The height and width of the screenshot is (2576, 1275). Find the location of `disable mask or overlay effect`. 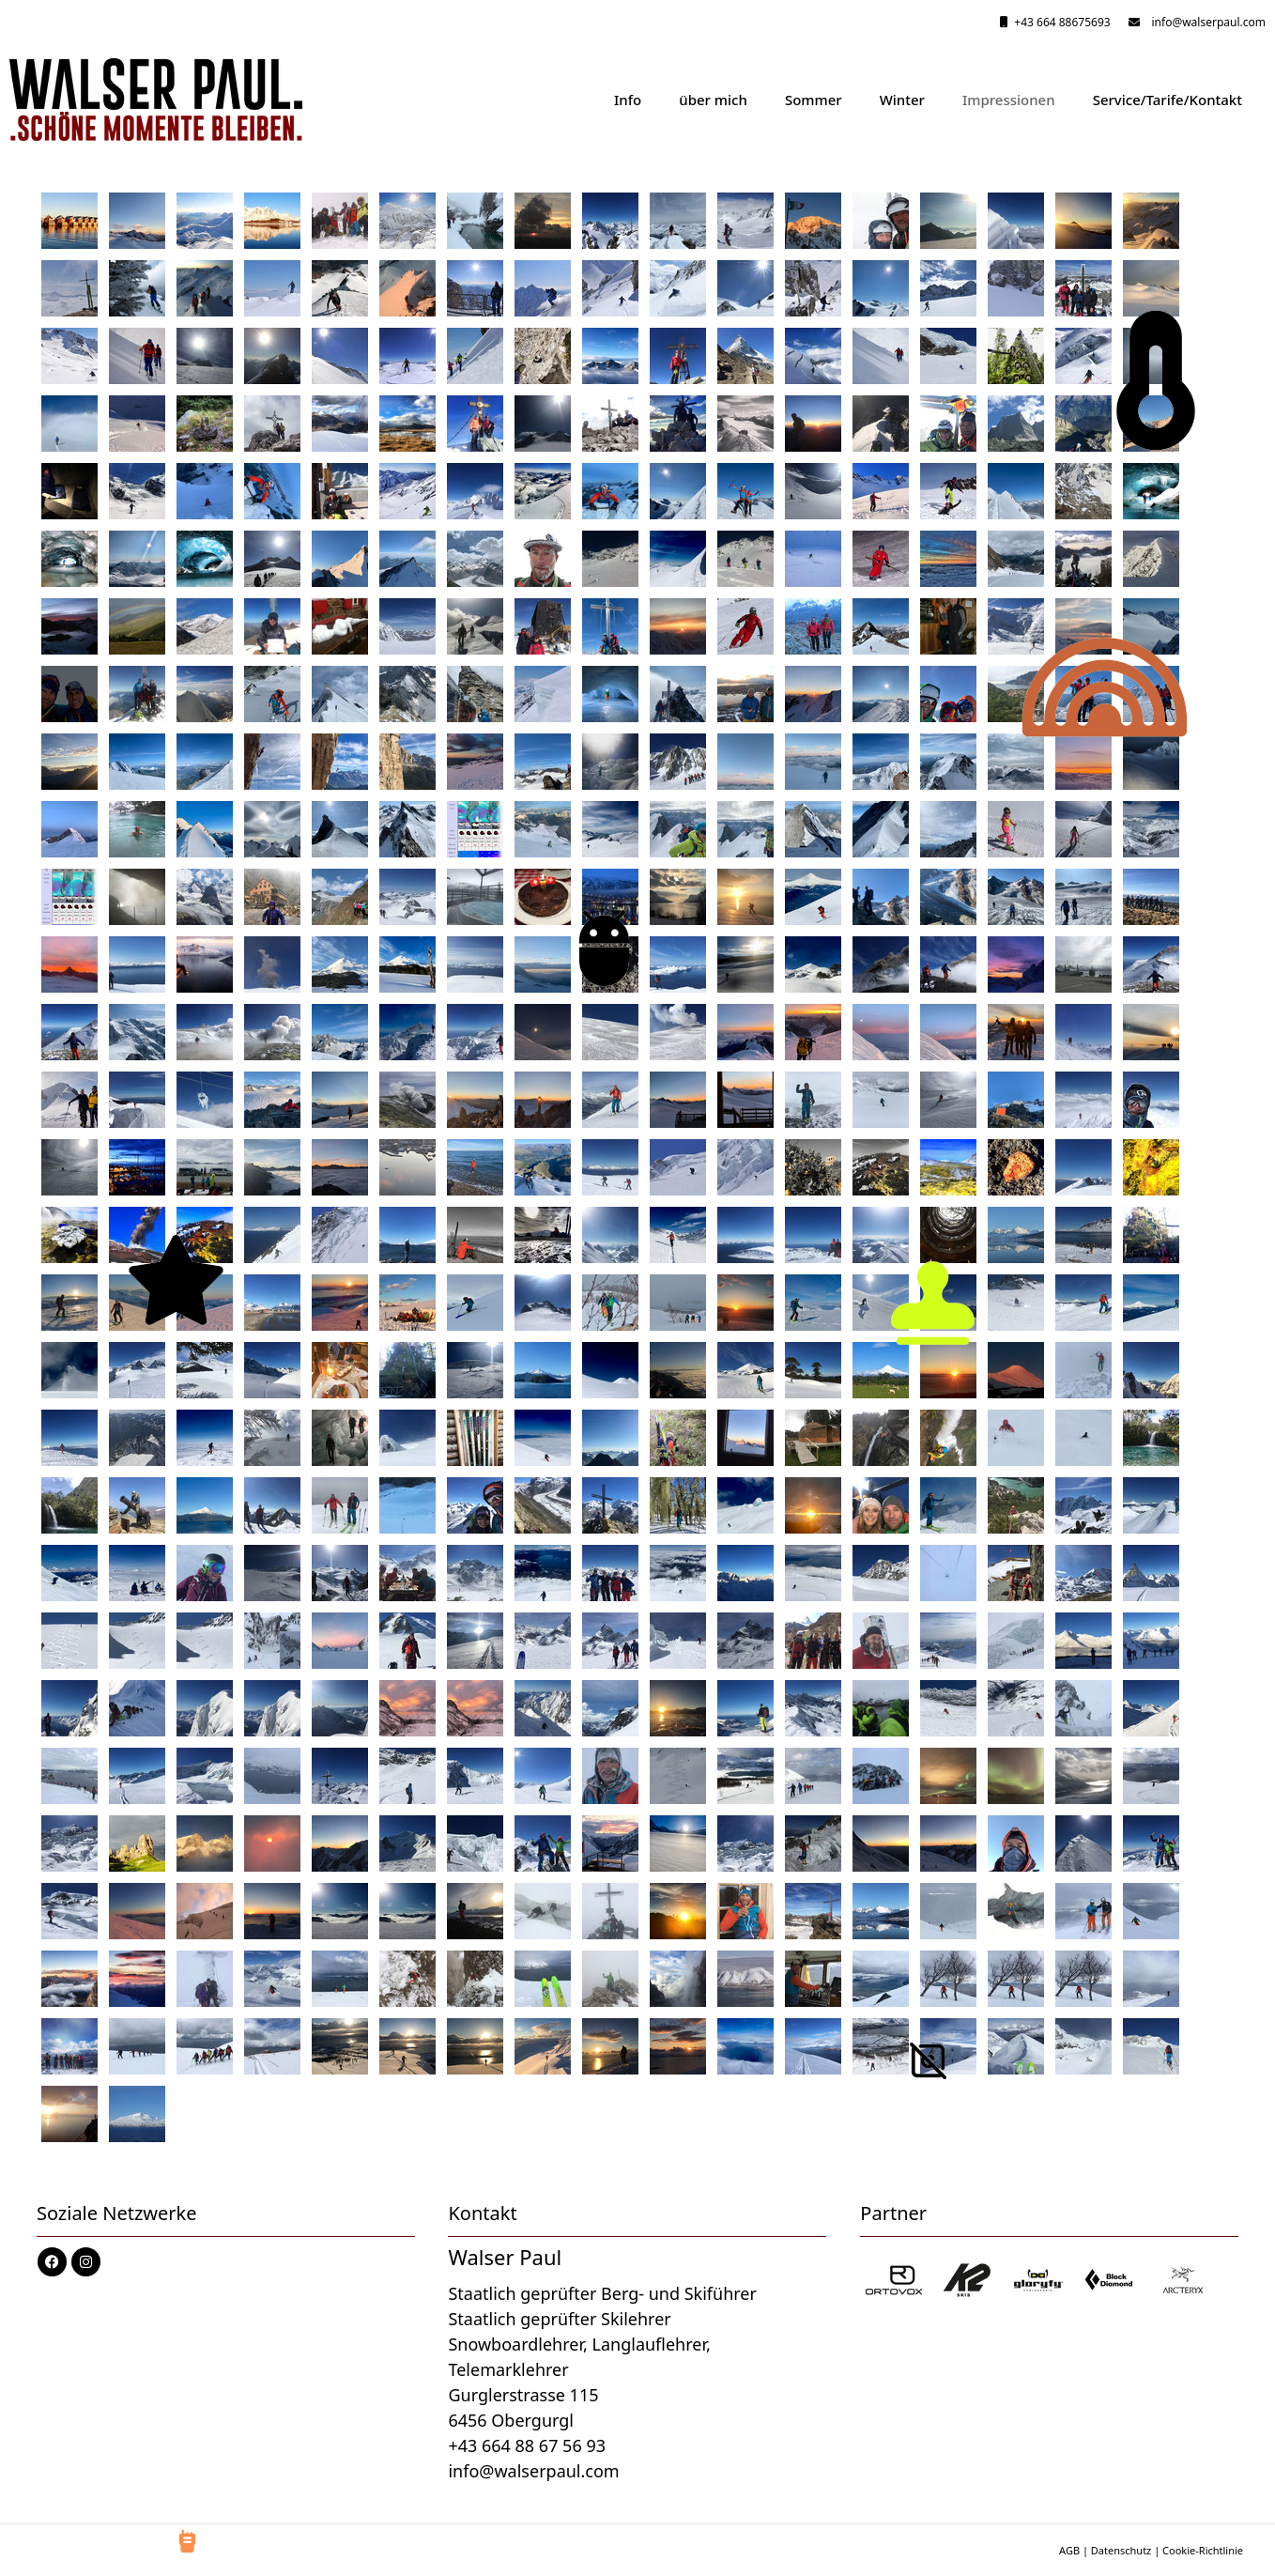

disable mask or overlay effect is located at coordinates (928, 2060).